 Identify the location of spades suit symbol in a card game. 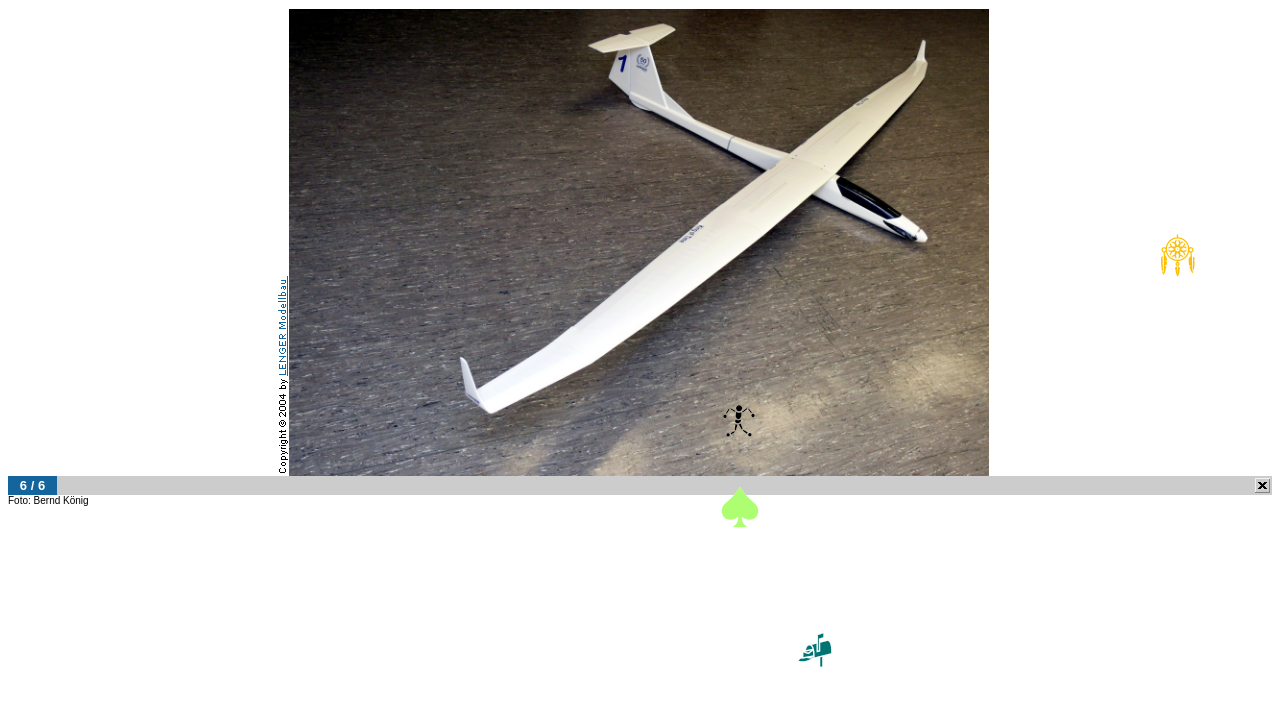
(740, 507).